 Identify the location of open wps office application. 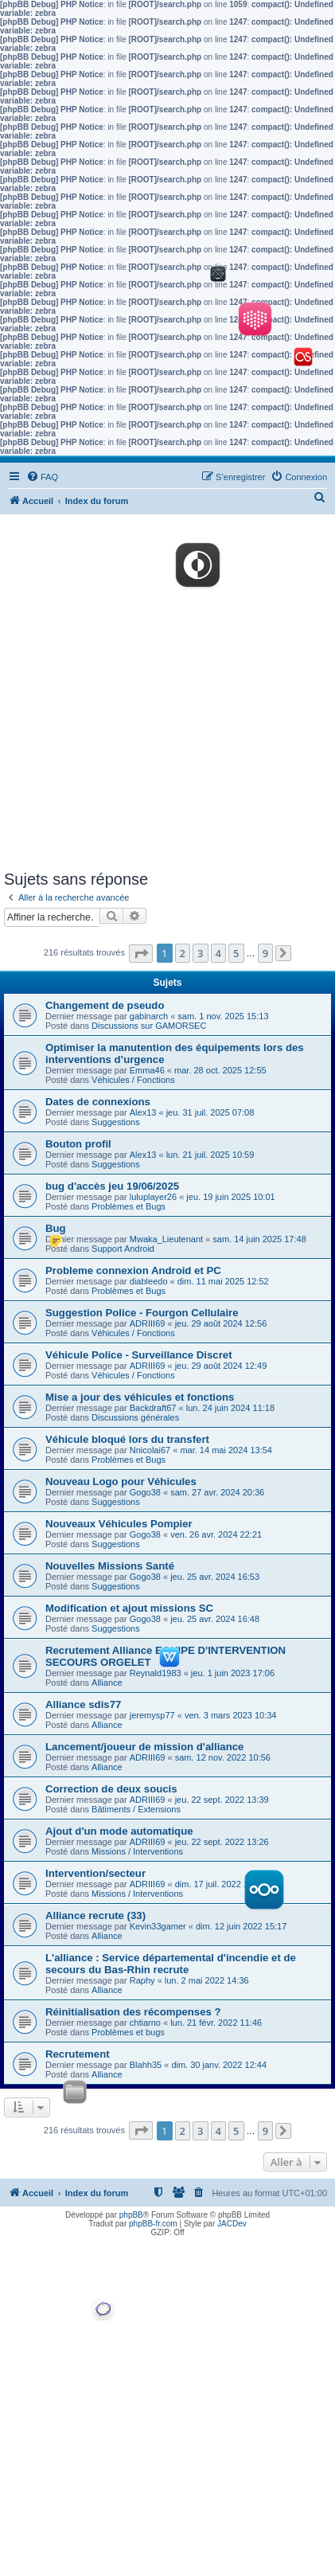
(169, 1657).